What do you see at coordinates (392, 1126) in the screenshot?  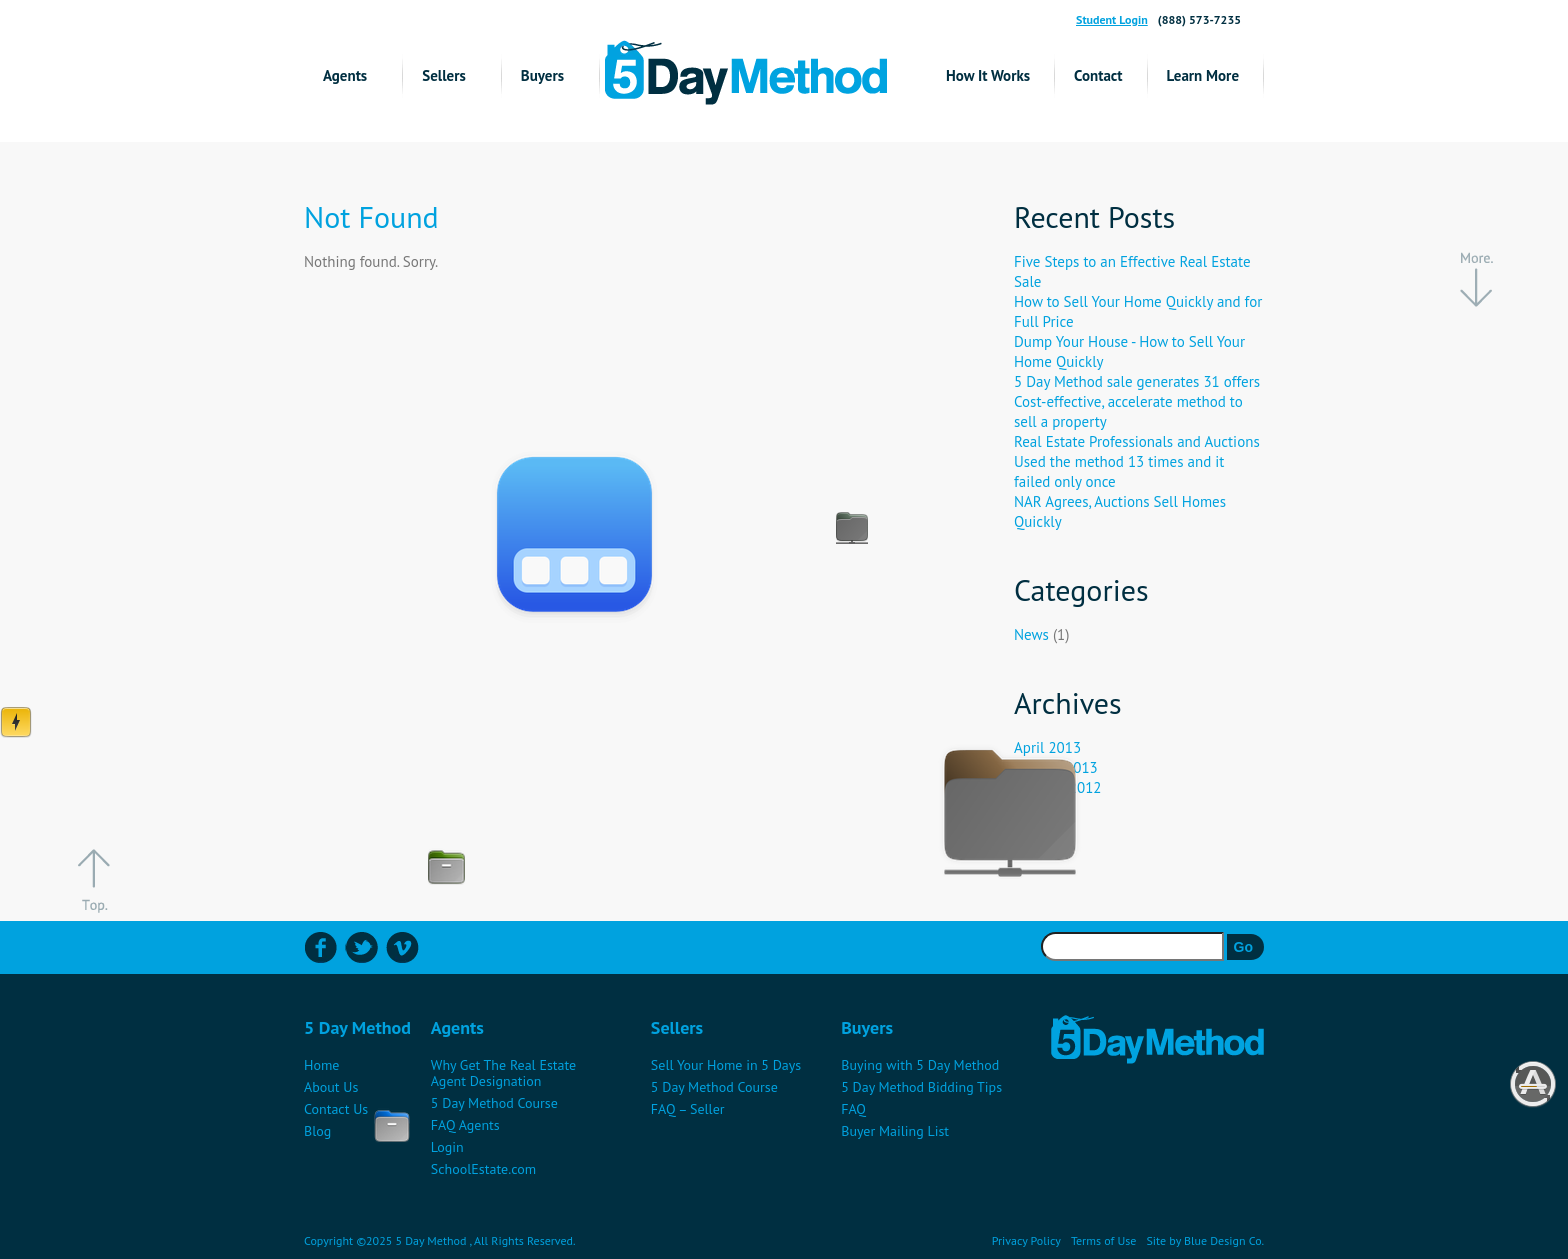 I see `open the file manager application` at bounding box center [392, 1126].